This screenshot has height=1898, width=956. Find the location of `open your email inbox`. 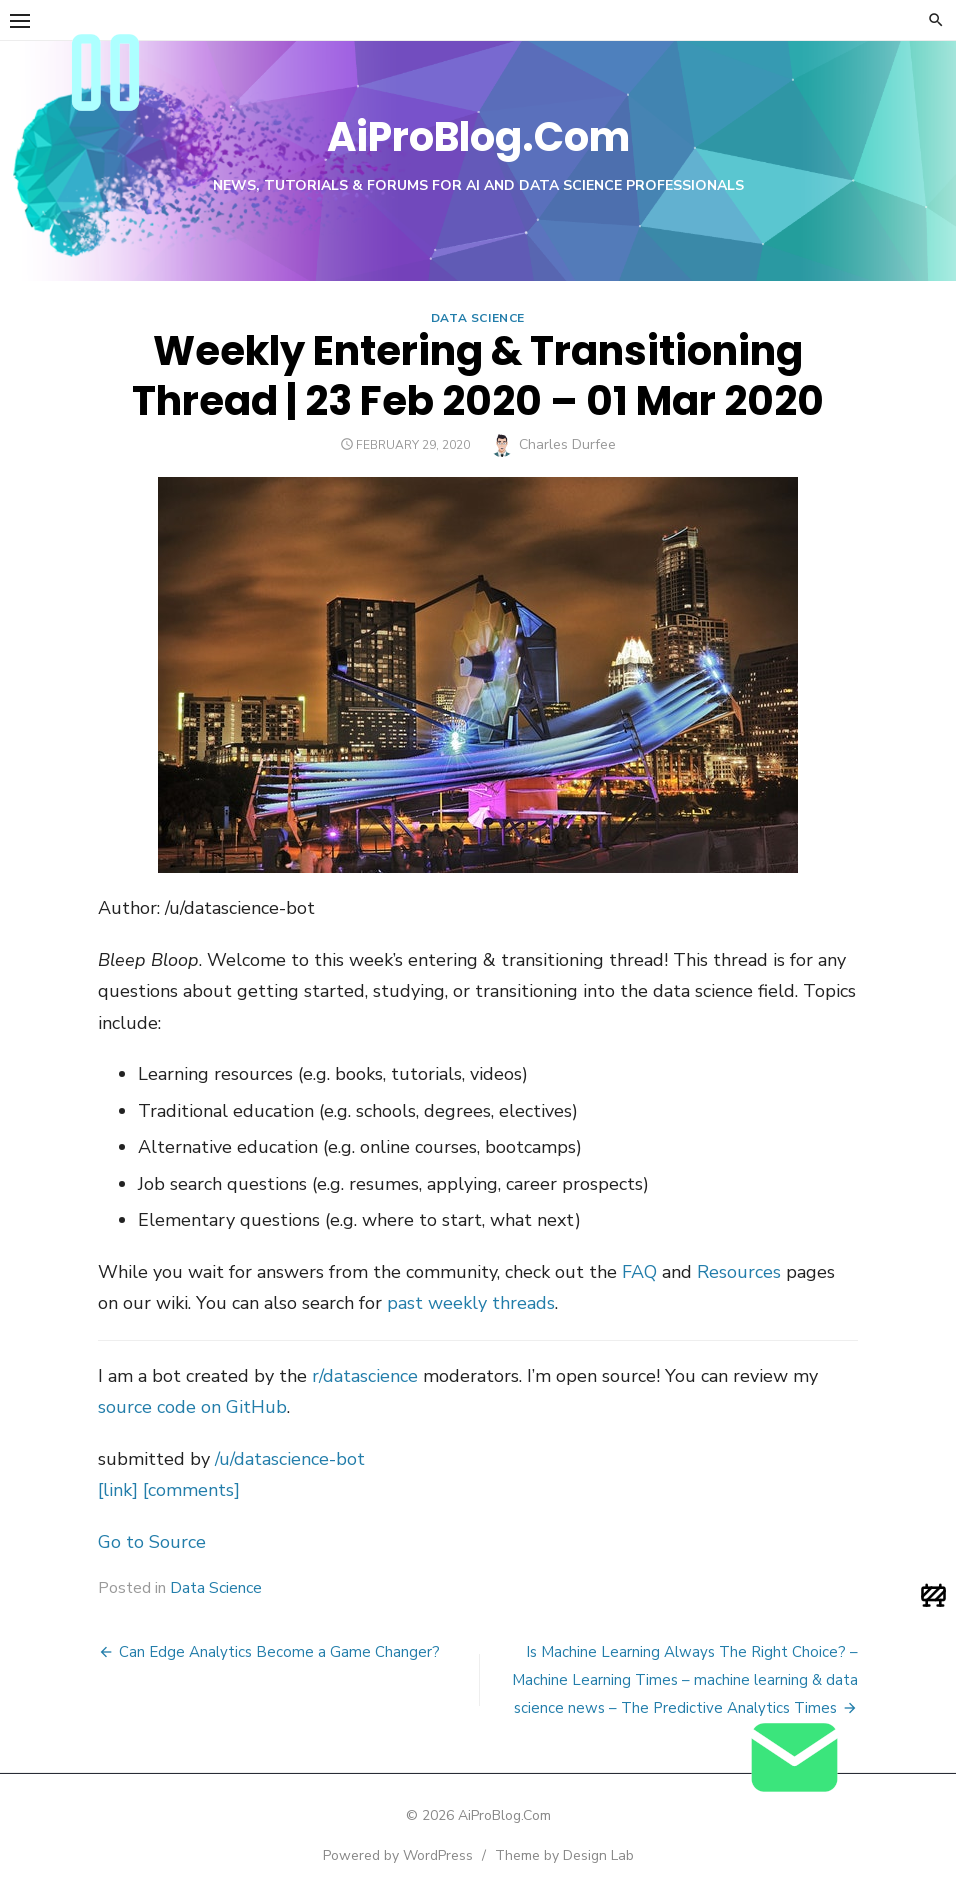

open your email inbox is located at coordinates (794, 1757).